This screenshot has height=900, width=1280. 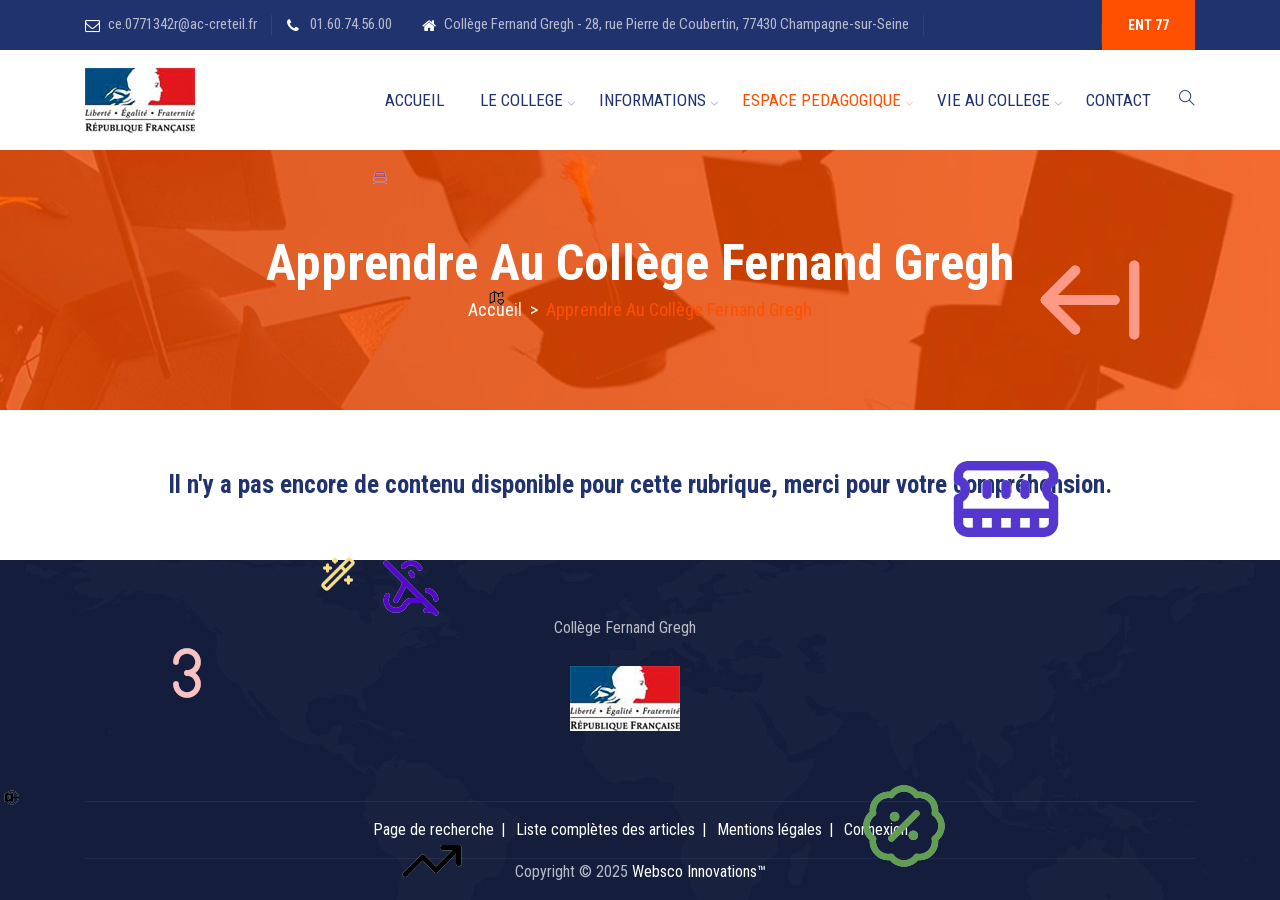 I want to click on open Microsoft PowerPoint, so click(x=11, y=797).